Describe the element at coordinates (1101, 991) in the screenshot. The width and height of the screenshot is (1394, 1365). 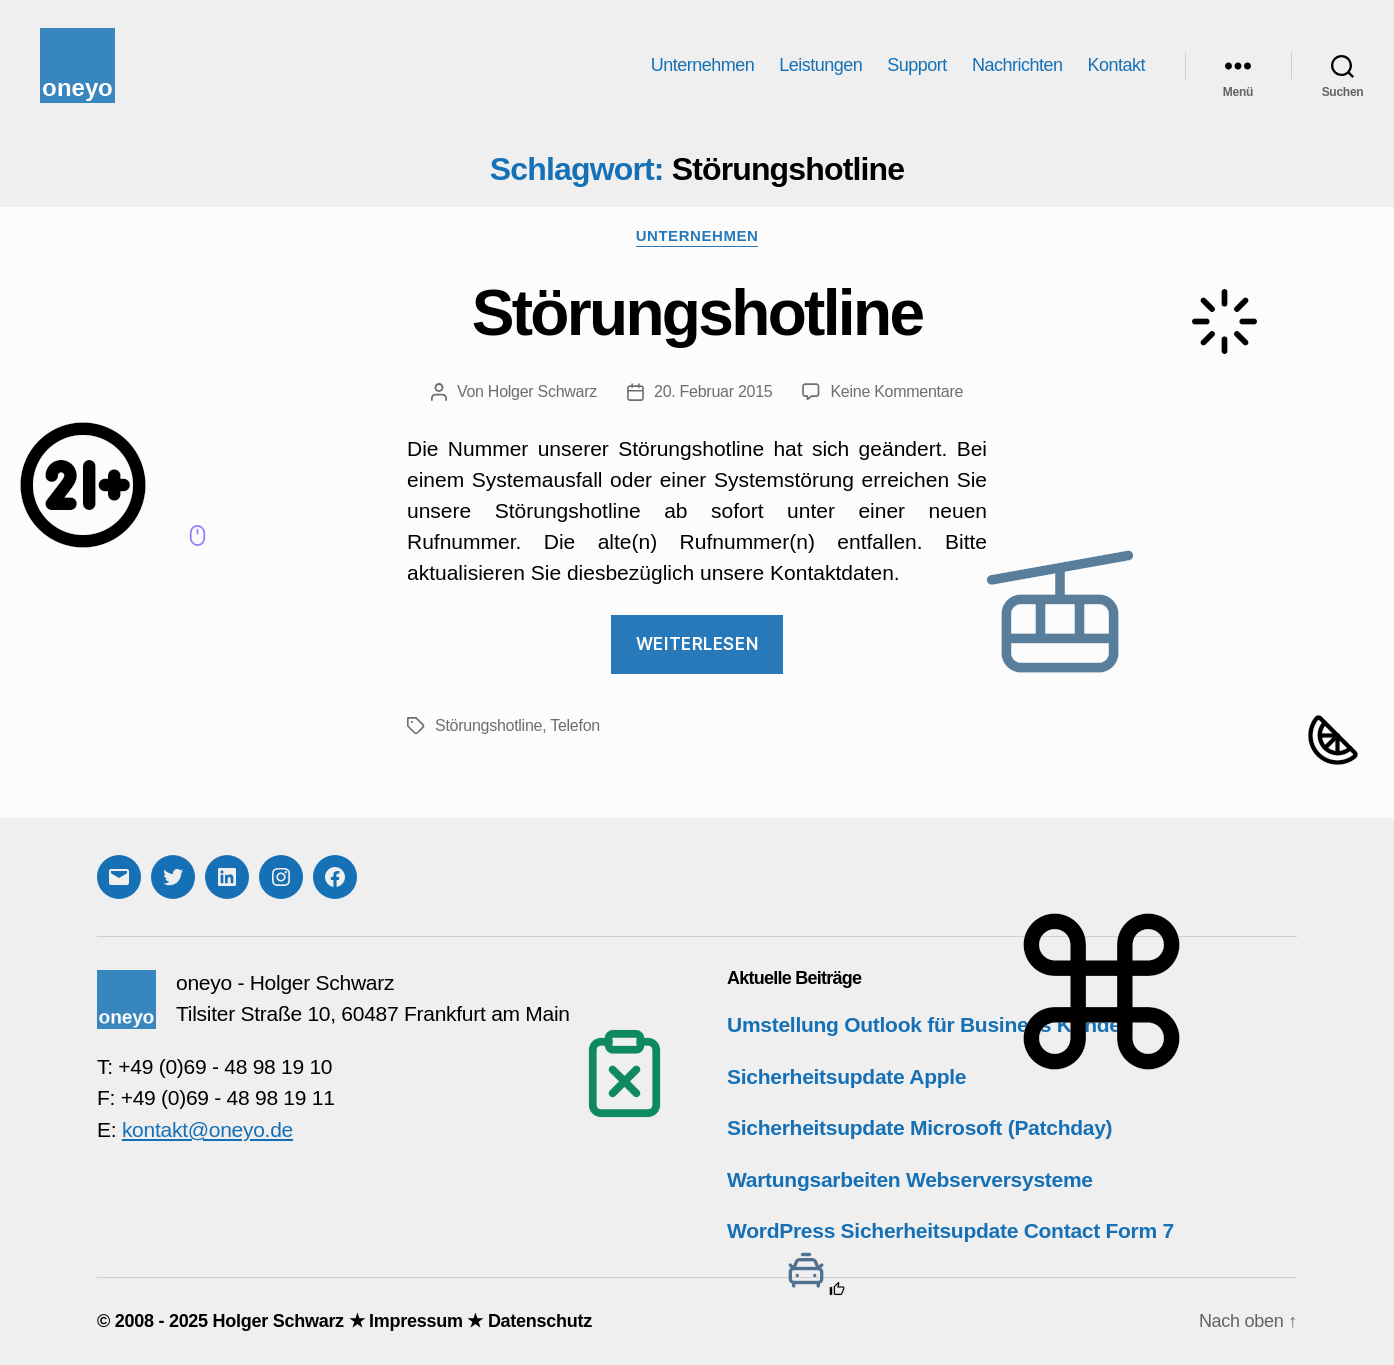
I see `command key modifier for keyboard shortcuts` at that location.